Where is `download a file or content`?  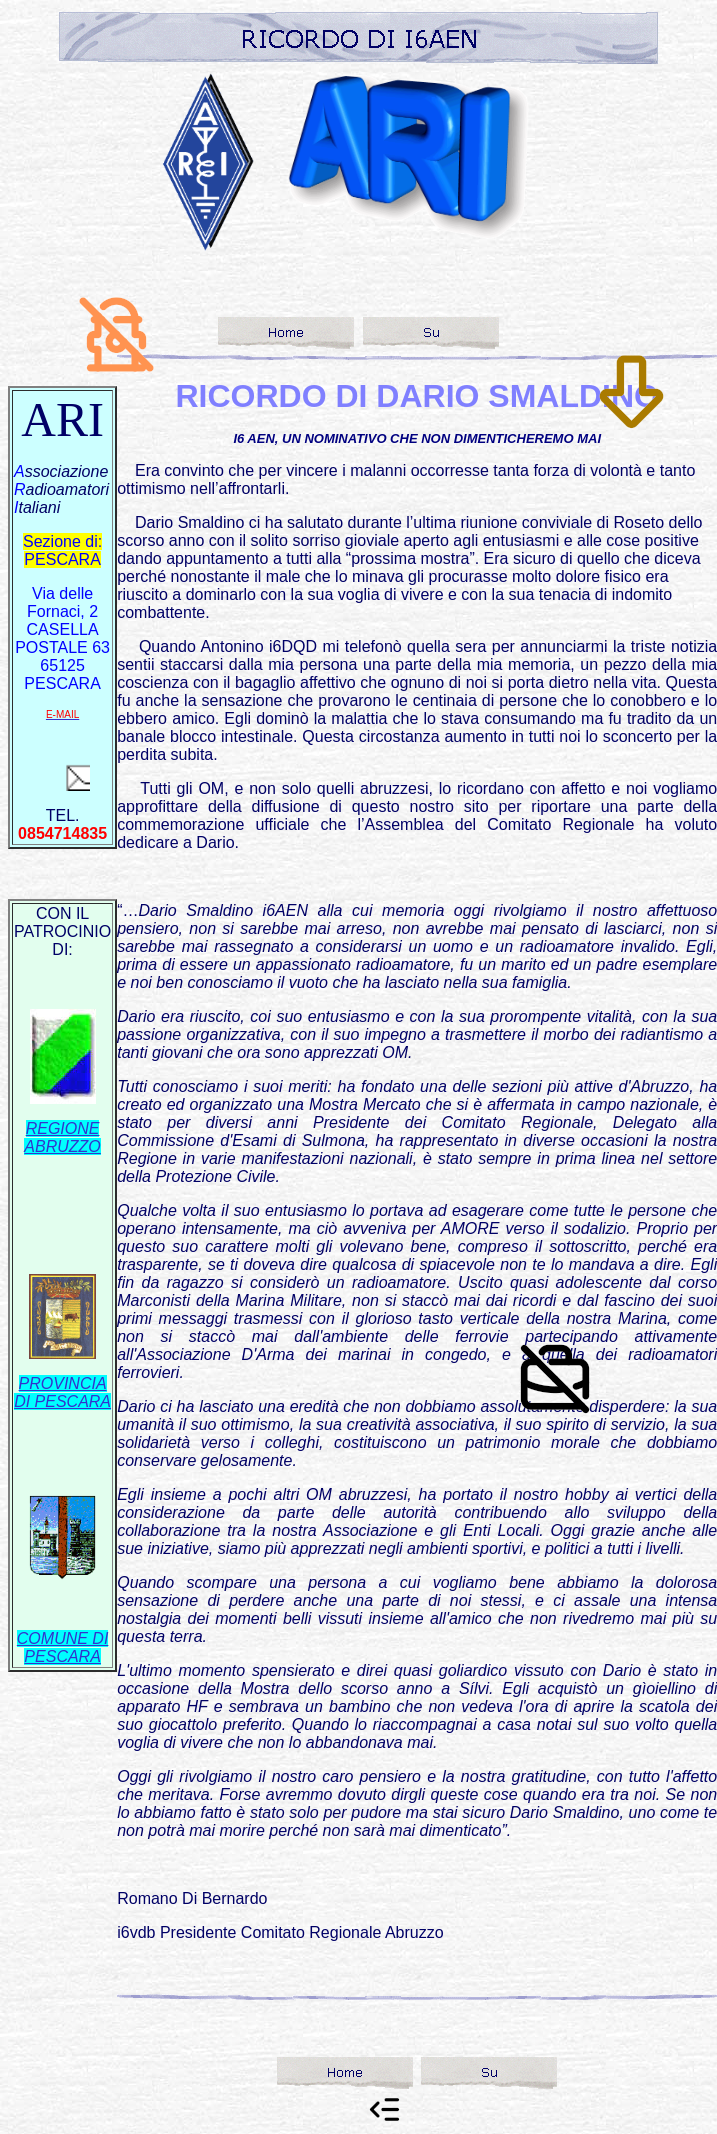 download a file or content is located at coordinates (631, 392).